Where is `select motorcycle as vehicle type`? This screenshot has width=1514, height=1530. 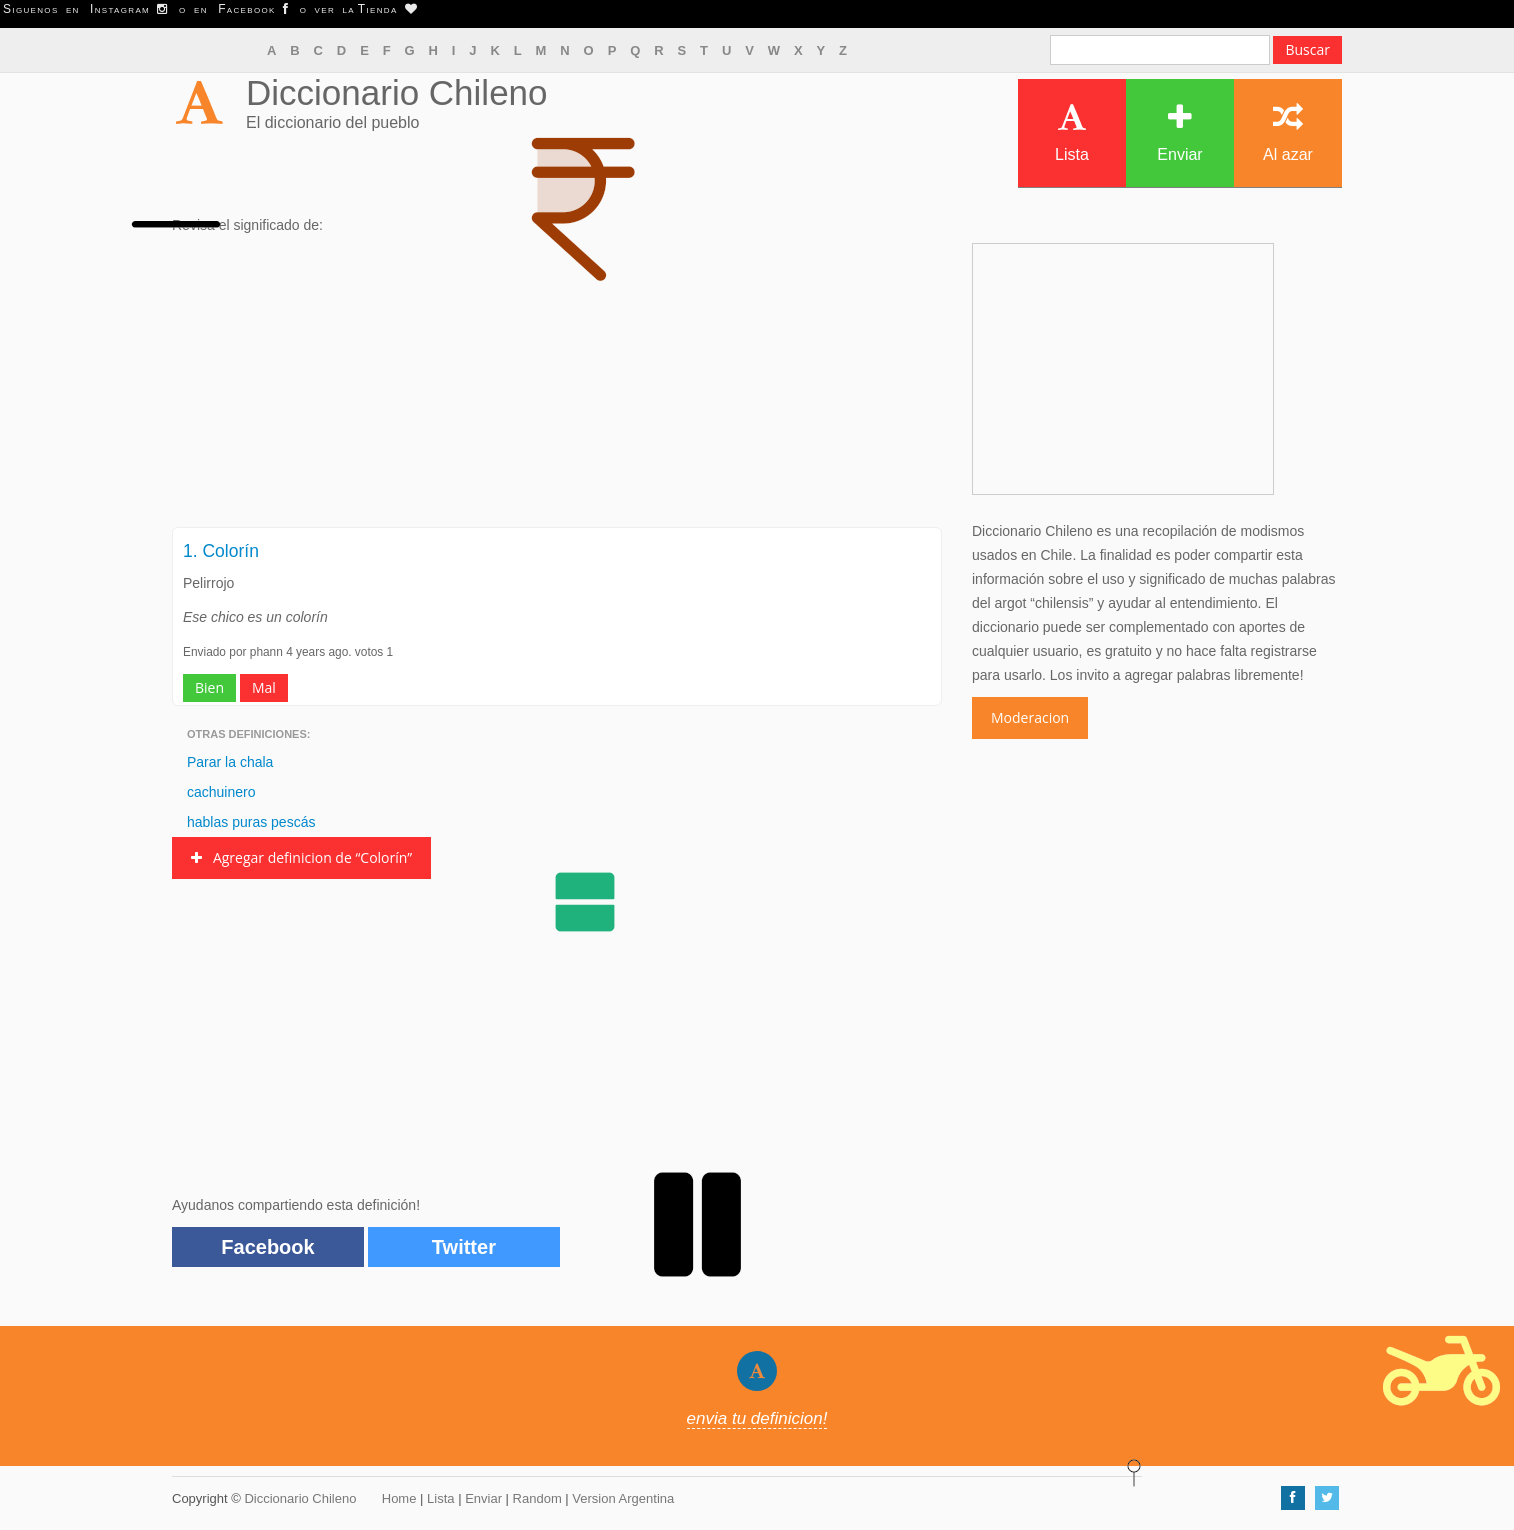 select motorcycle as vehicle type is located at coordinates (1441, 1372).